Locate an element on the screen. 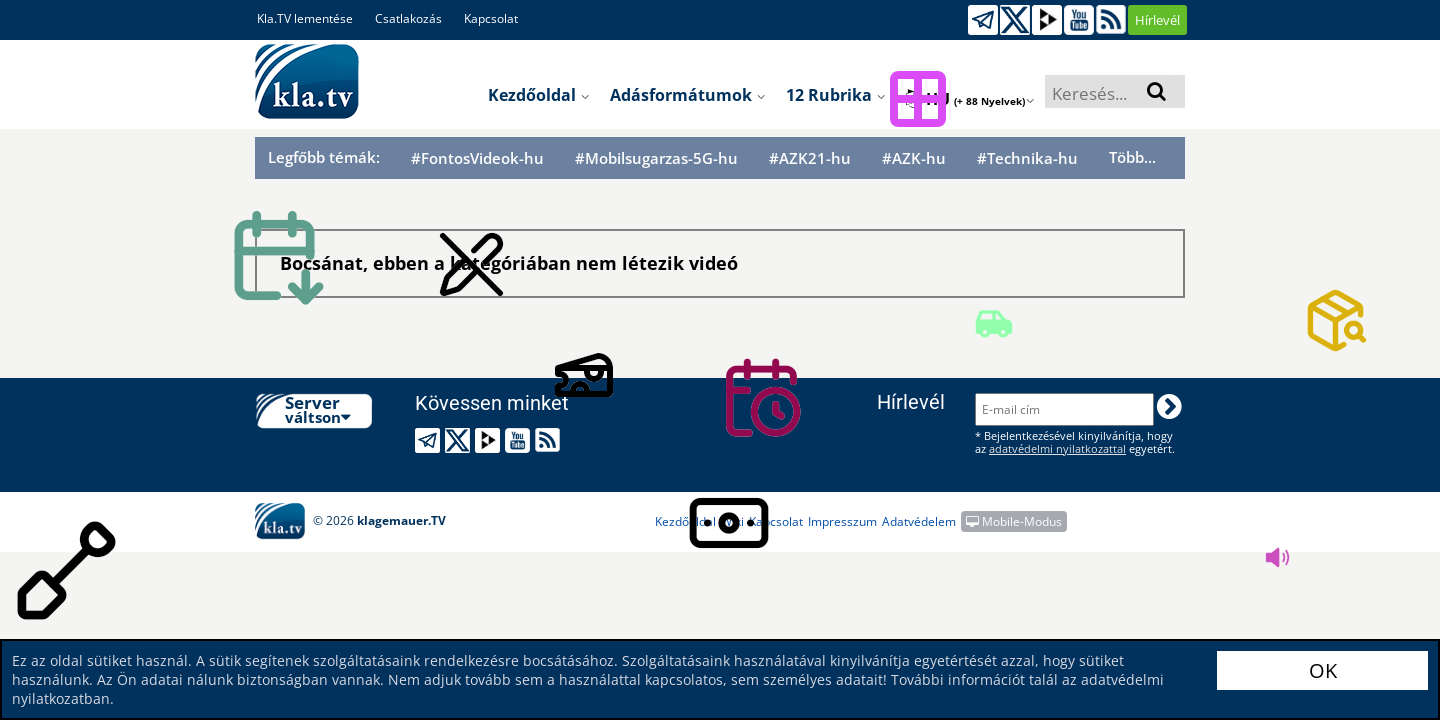  access vehicle or driving settings is located at coordinates (994, 323).